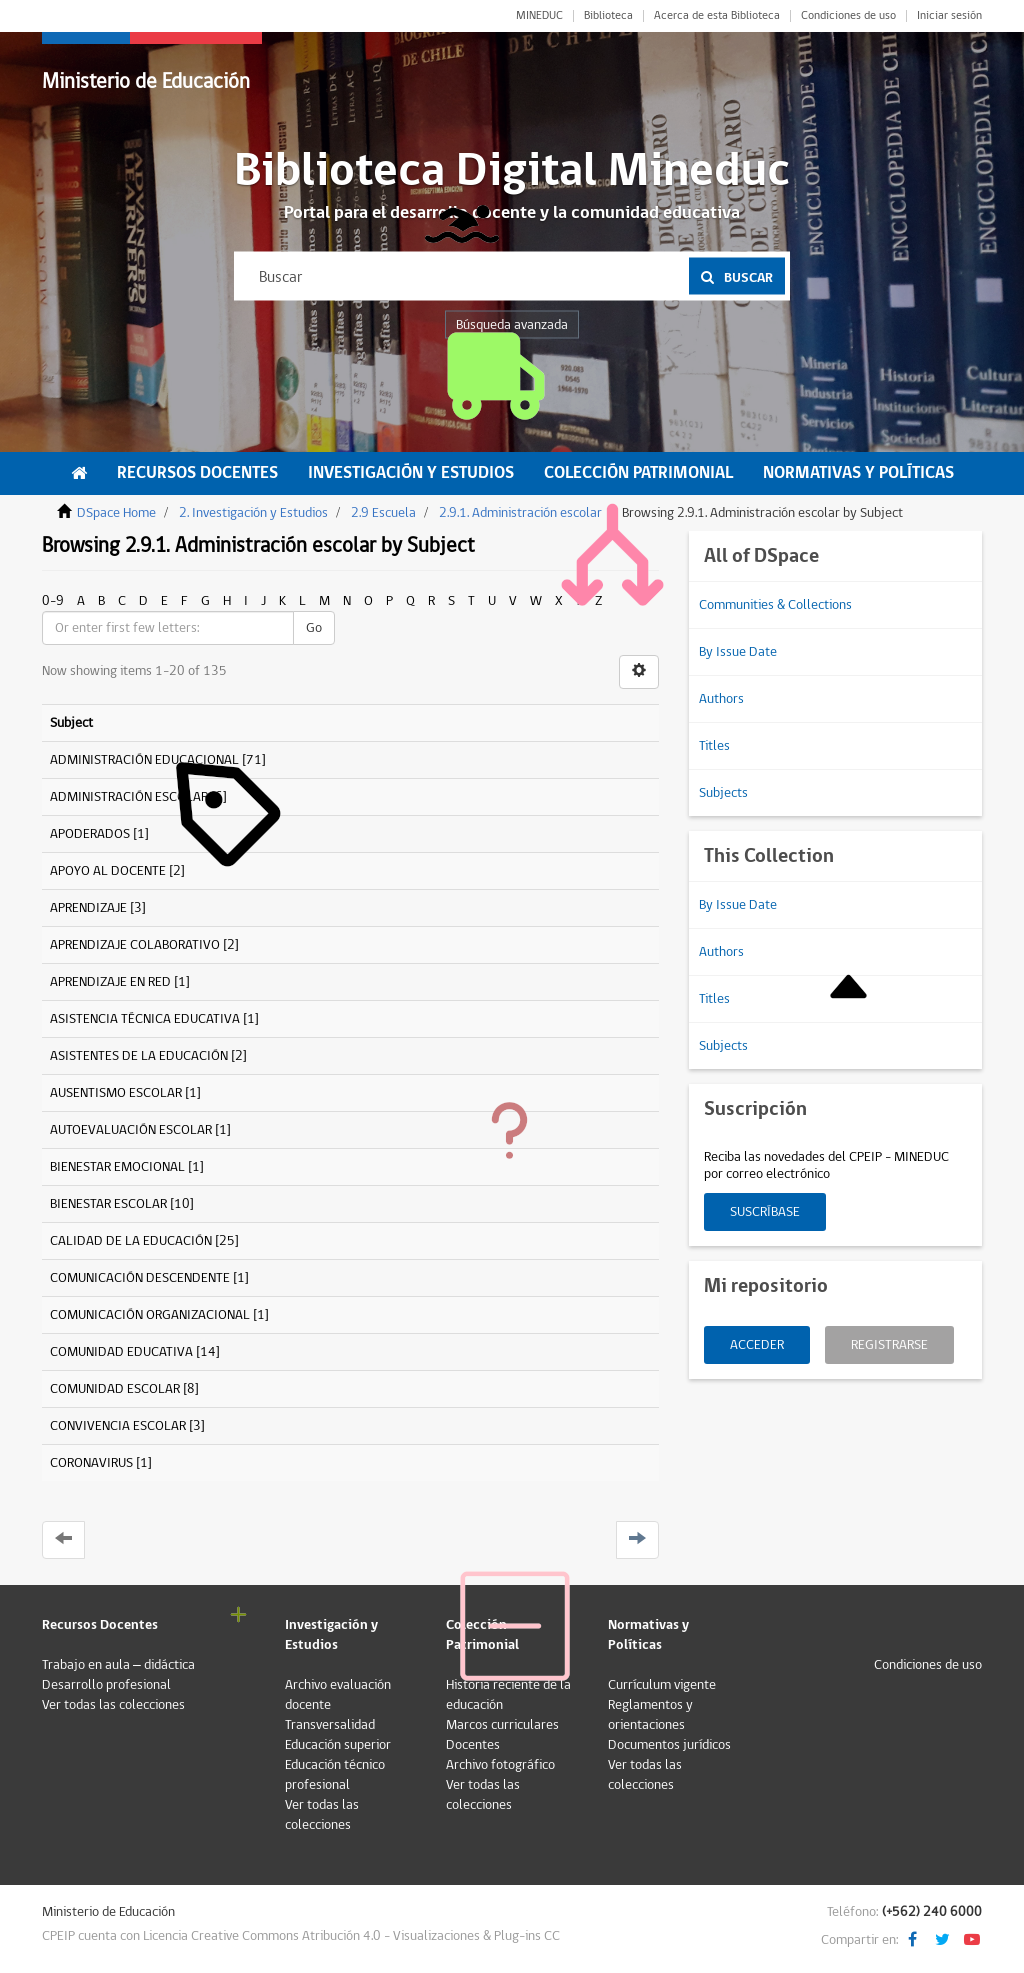 Image resolution: width=1024 pixels, height=1973 pixels. Describe the element at coordinates (509, 1130) in the screenshot. I see `access help or support` at that location.